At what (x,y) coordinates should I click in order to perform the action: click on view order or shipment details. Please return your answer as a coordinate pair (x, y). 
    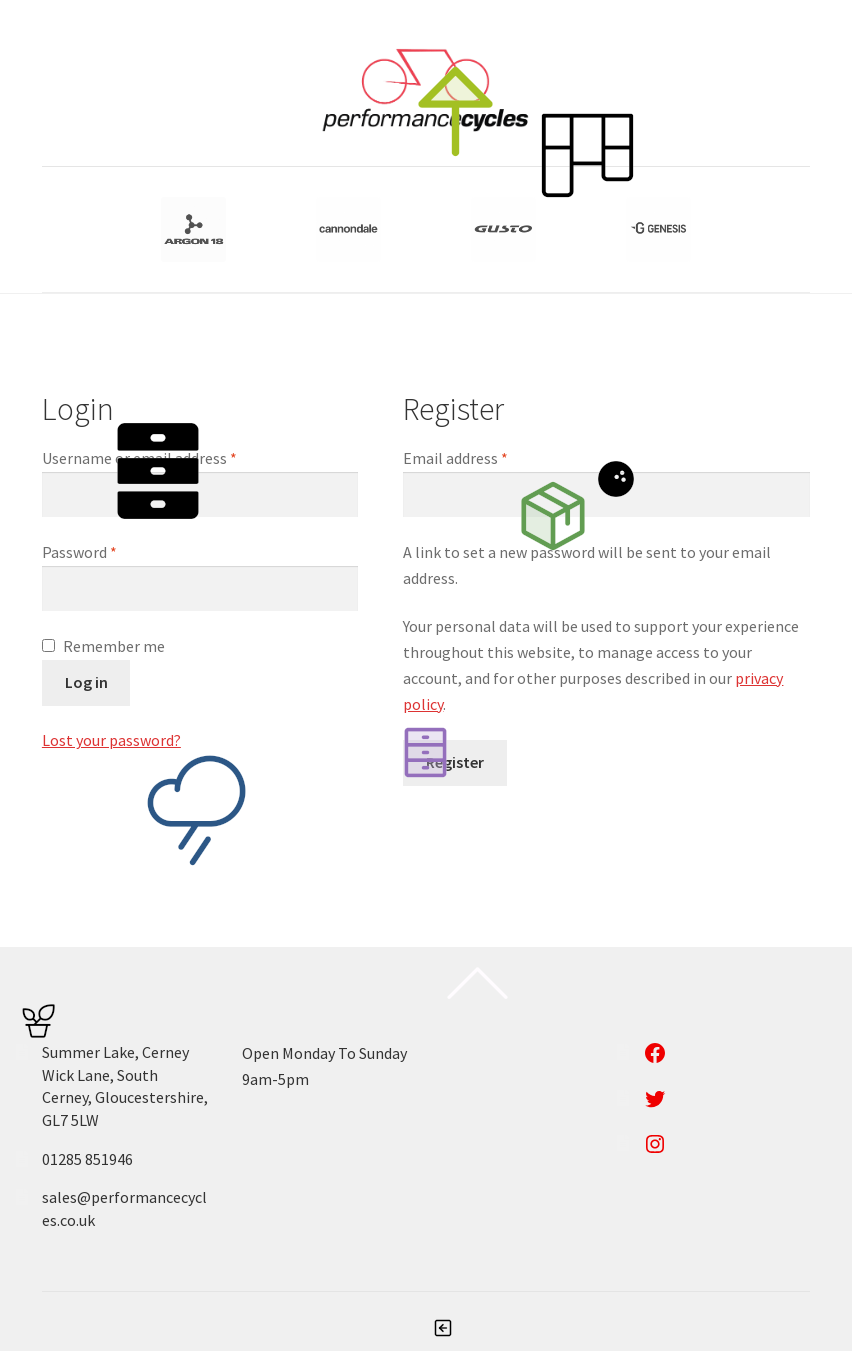
    Looking at the image, I should click on (553, 516).